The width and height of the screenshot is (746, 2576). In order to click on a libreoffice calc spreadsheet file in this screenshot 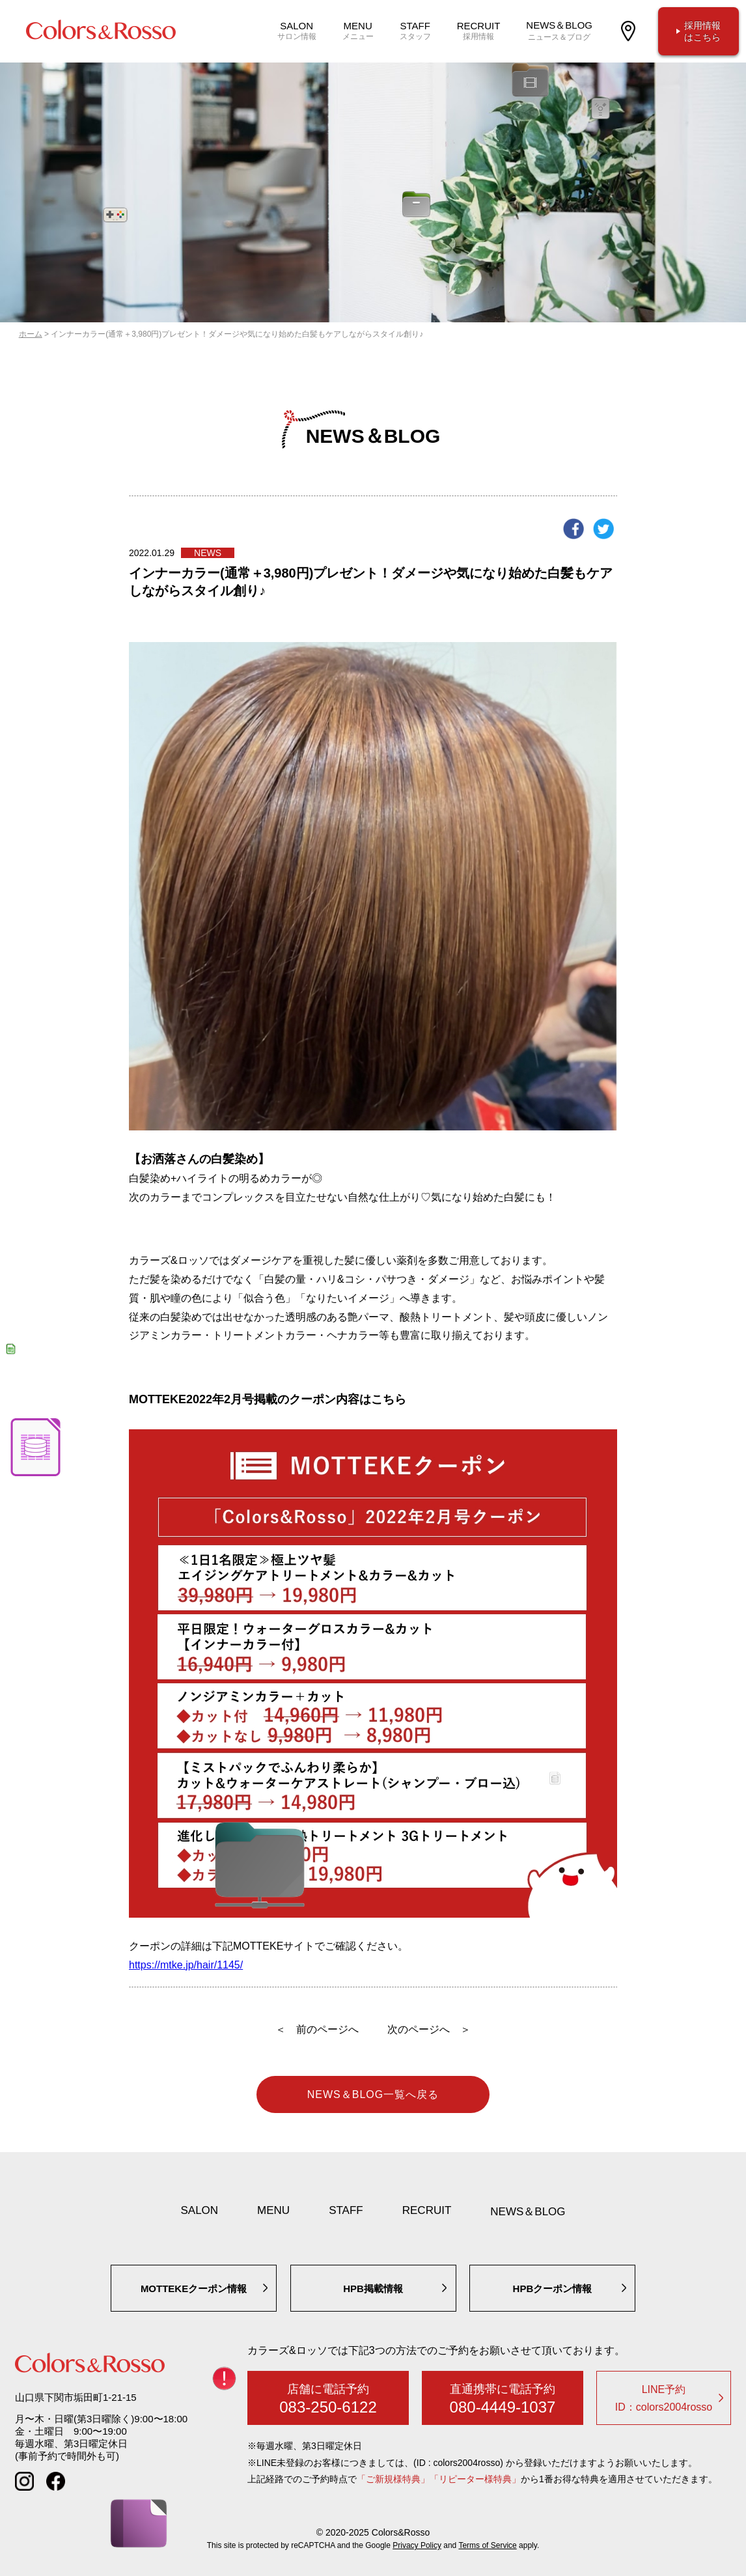, I will do `click(10, 1349)`.